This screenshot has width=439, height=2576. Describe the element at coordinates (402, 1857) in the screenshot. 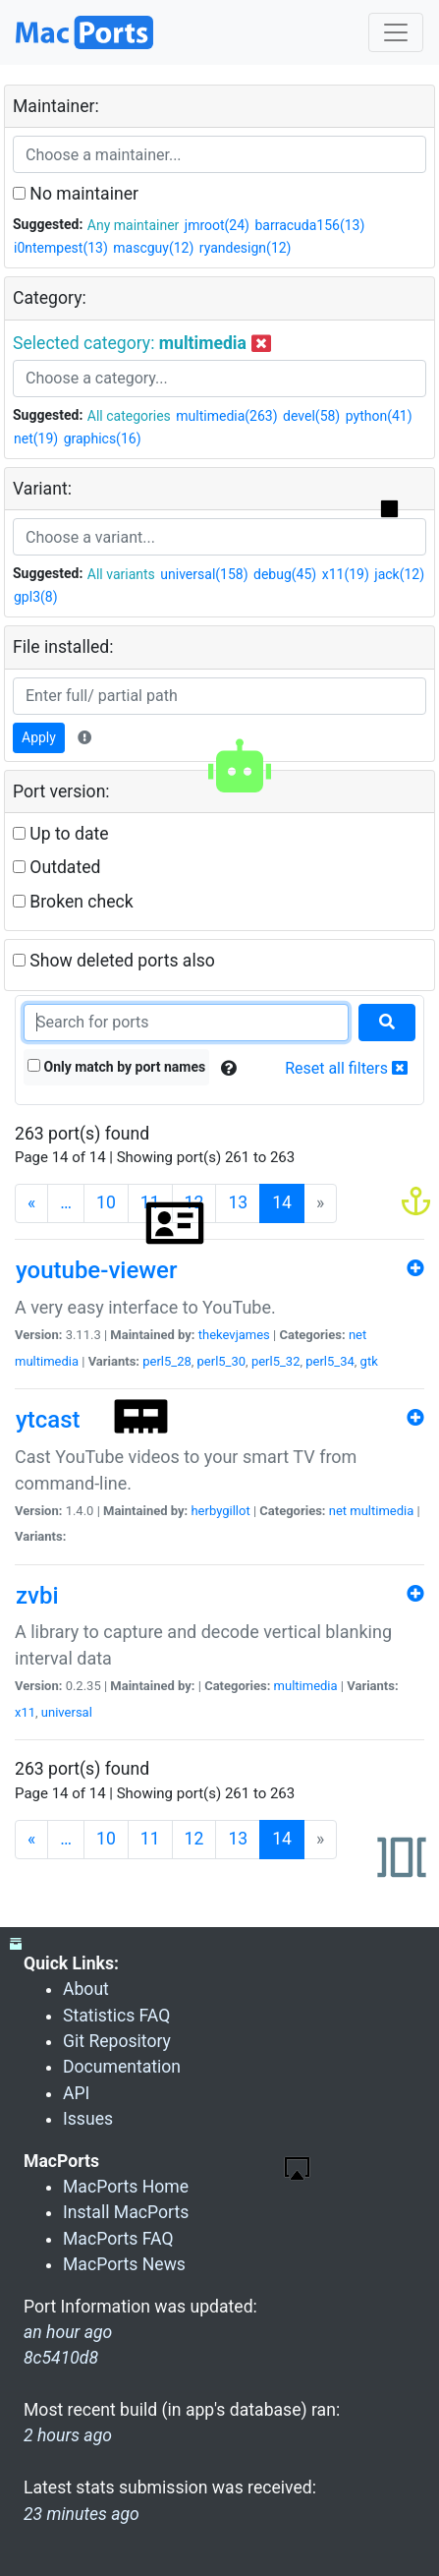

I see `switch to carousel view mode` at that location.